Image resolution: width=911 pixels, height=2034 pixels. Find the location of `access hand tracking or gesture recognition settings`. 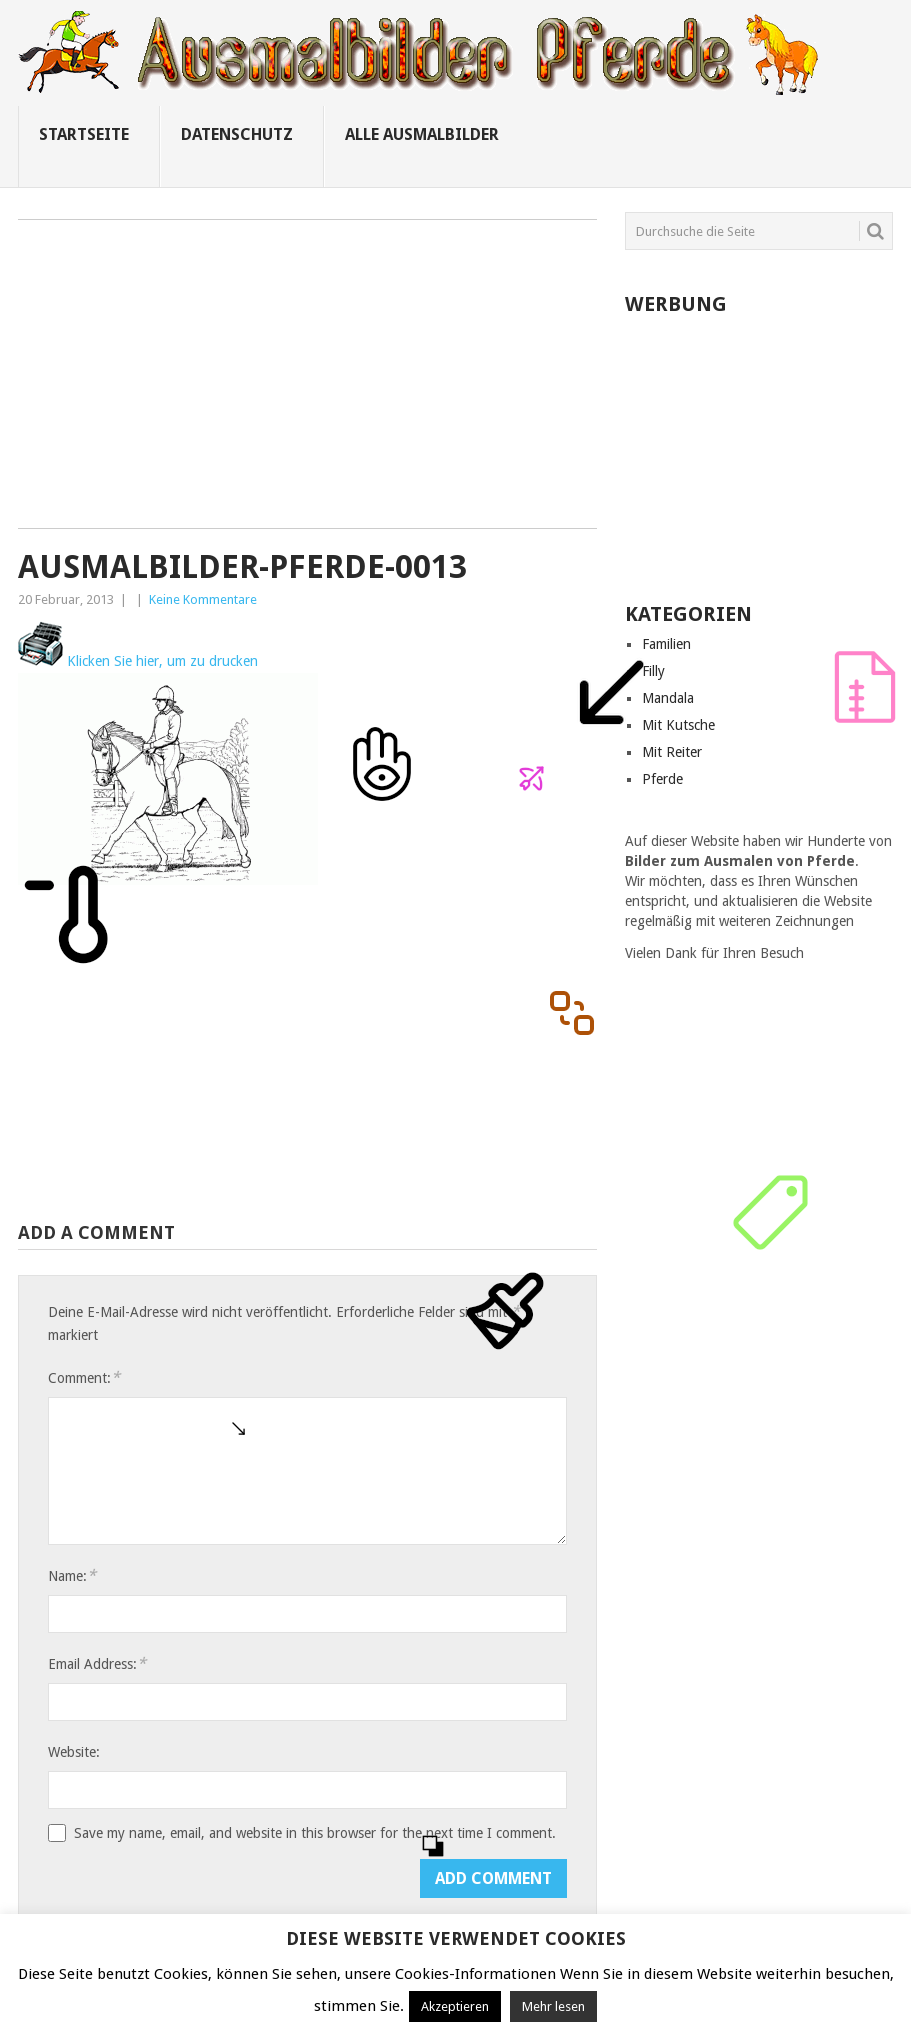

access hand tracking or gesture recognition settings is located at coordinates (382, 764).